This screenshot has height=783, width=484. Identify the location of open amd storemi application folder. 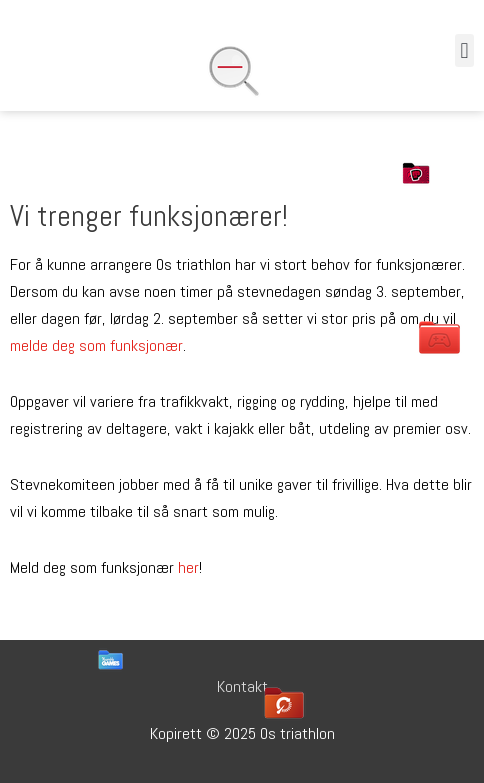
(284, 704).